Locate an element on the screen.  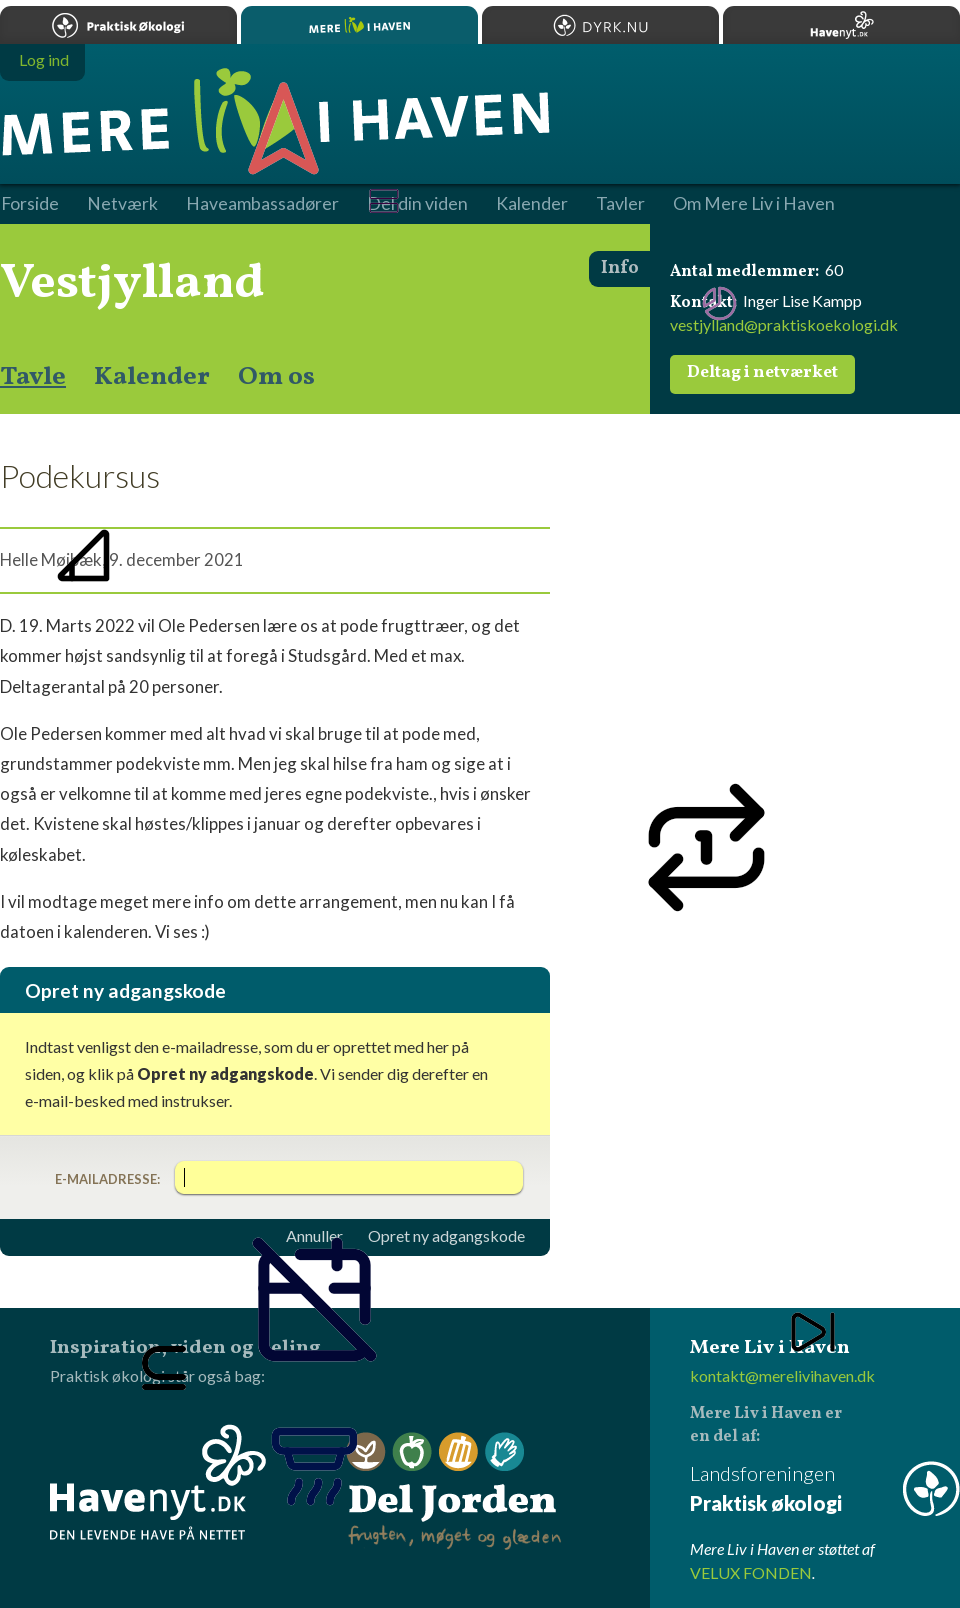
indicates weak cellular signal strength (2 bars) is located at coordinates (83, 555).